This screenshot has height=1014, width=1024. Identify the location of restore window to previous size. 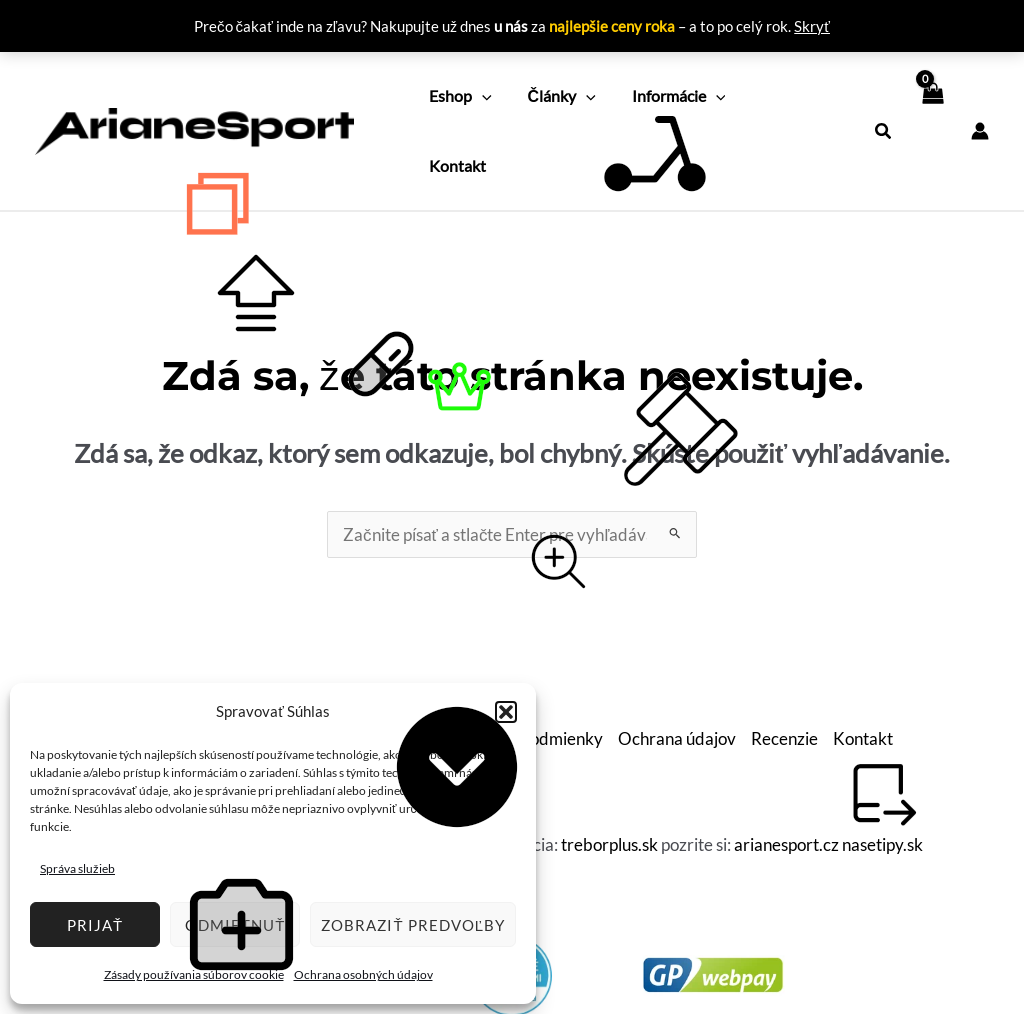
(215, 201).